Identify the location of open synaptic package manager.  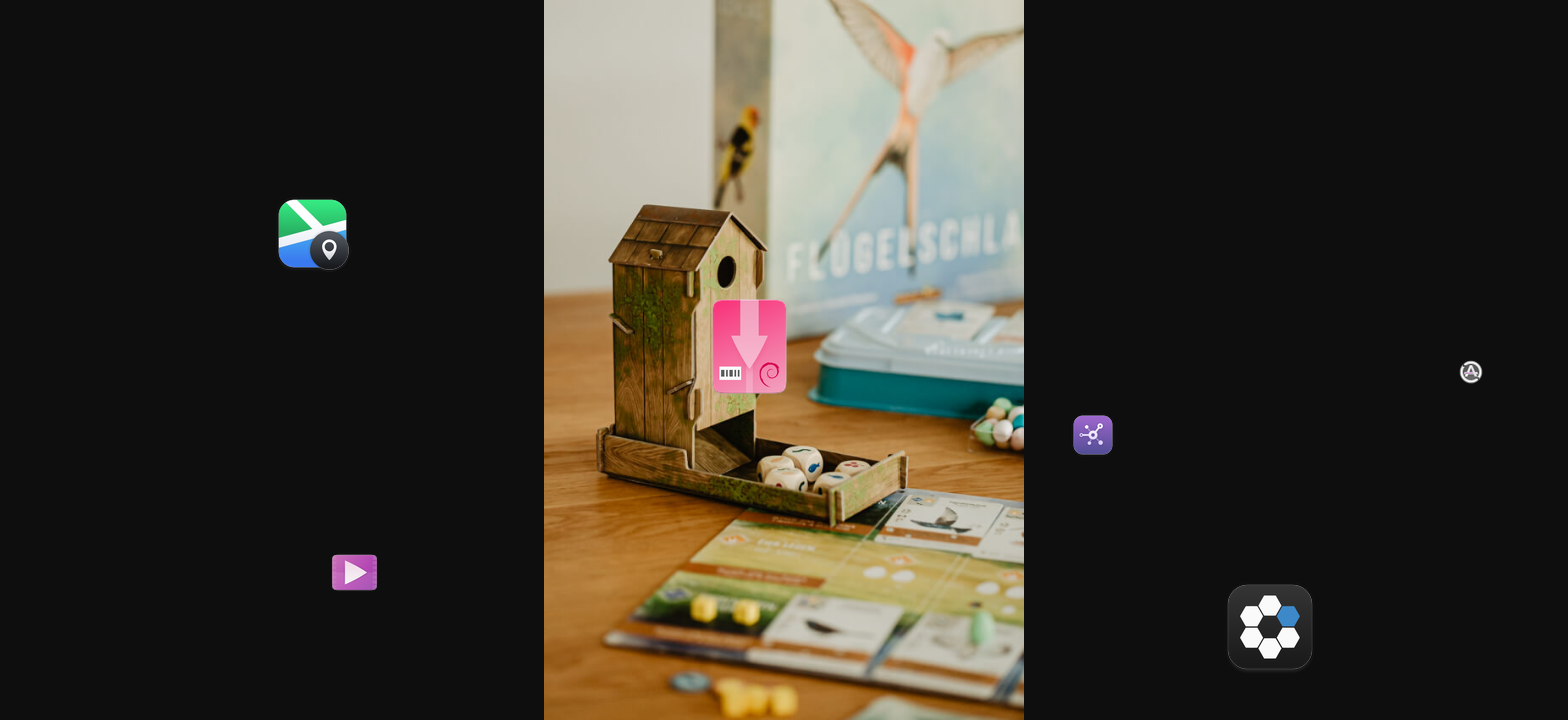
(749, 346).